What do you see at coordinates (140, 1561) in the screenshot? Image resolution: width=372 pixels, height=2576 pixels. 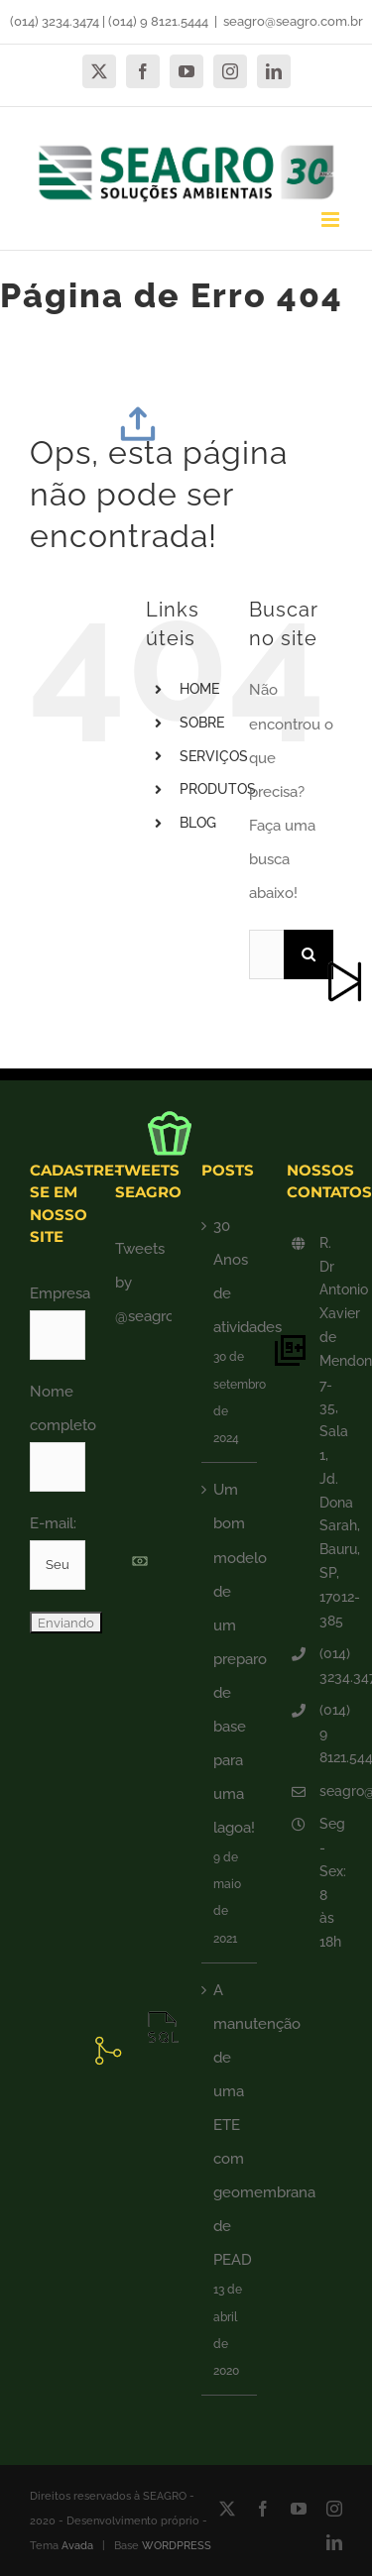 I see `view your balance or funds` at bounding box center [140, 1561].